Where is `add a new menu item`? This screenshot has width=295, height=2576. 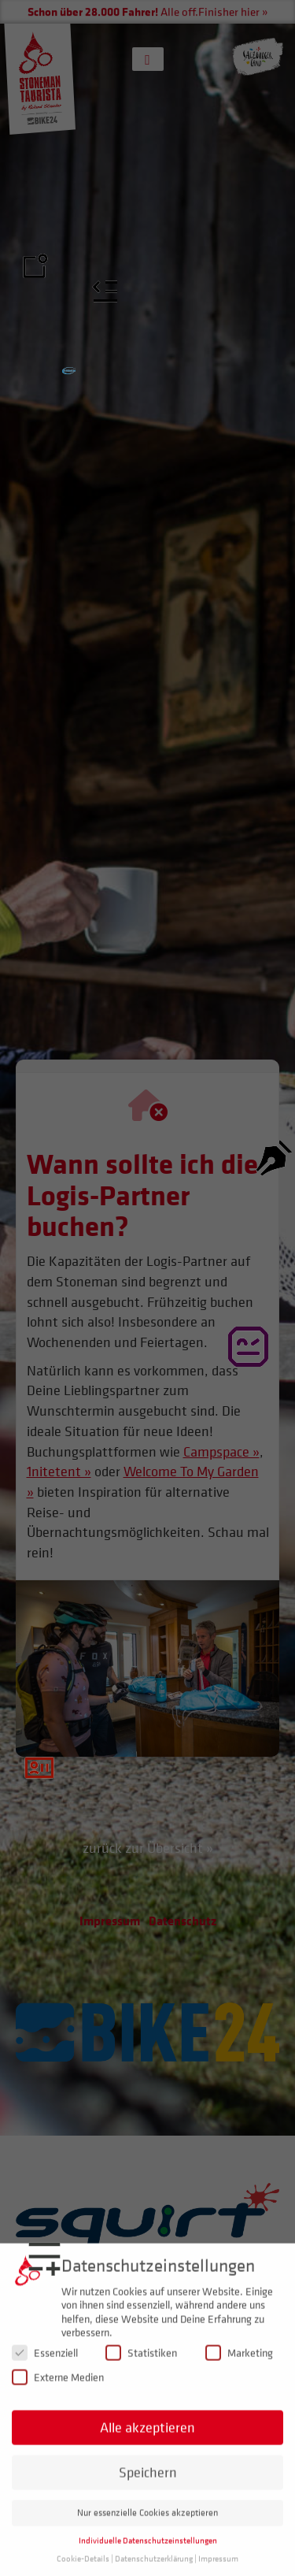
add a new menu item is located at coordinates (44, 2256).